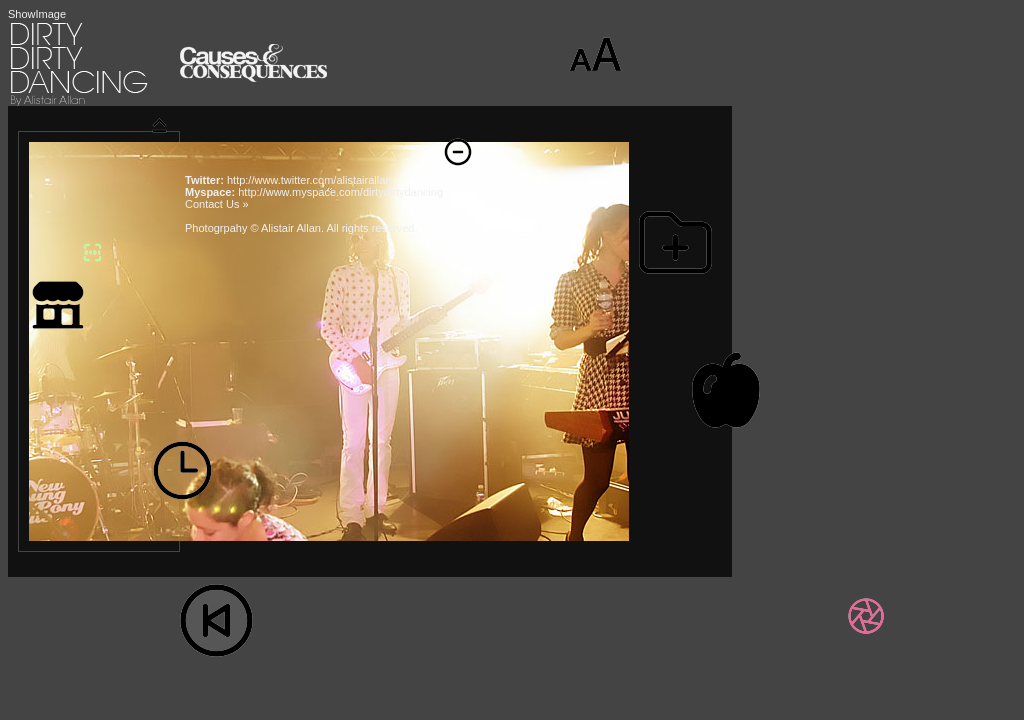 The width and height of the screenshot is (1024, 720). What do you see at coordinates (726, 390) in the screenshot?
I see `access health or nutrition tracking features` at bounding box center [726, 390].